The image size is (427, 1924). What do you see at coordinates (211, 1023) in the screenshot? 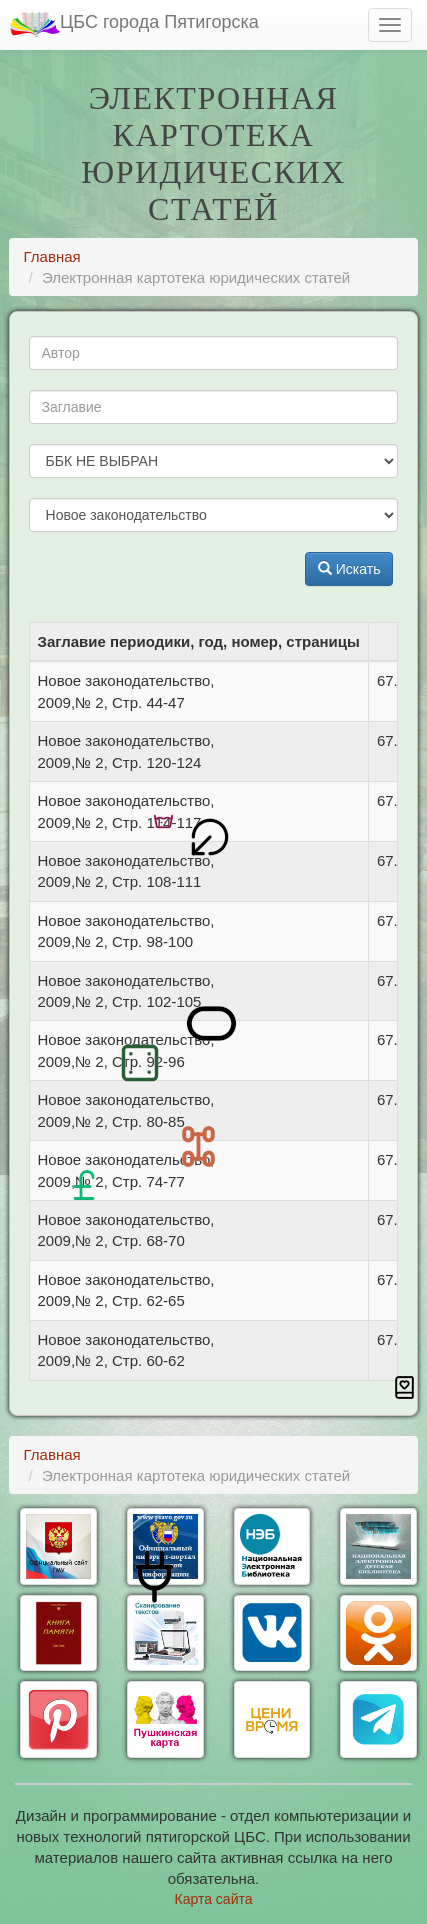
I see `medication or pill tracker` at bounding box center [211, 1023].